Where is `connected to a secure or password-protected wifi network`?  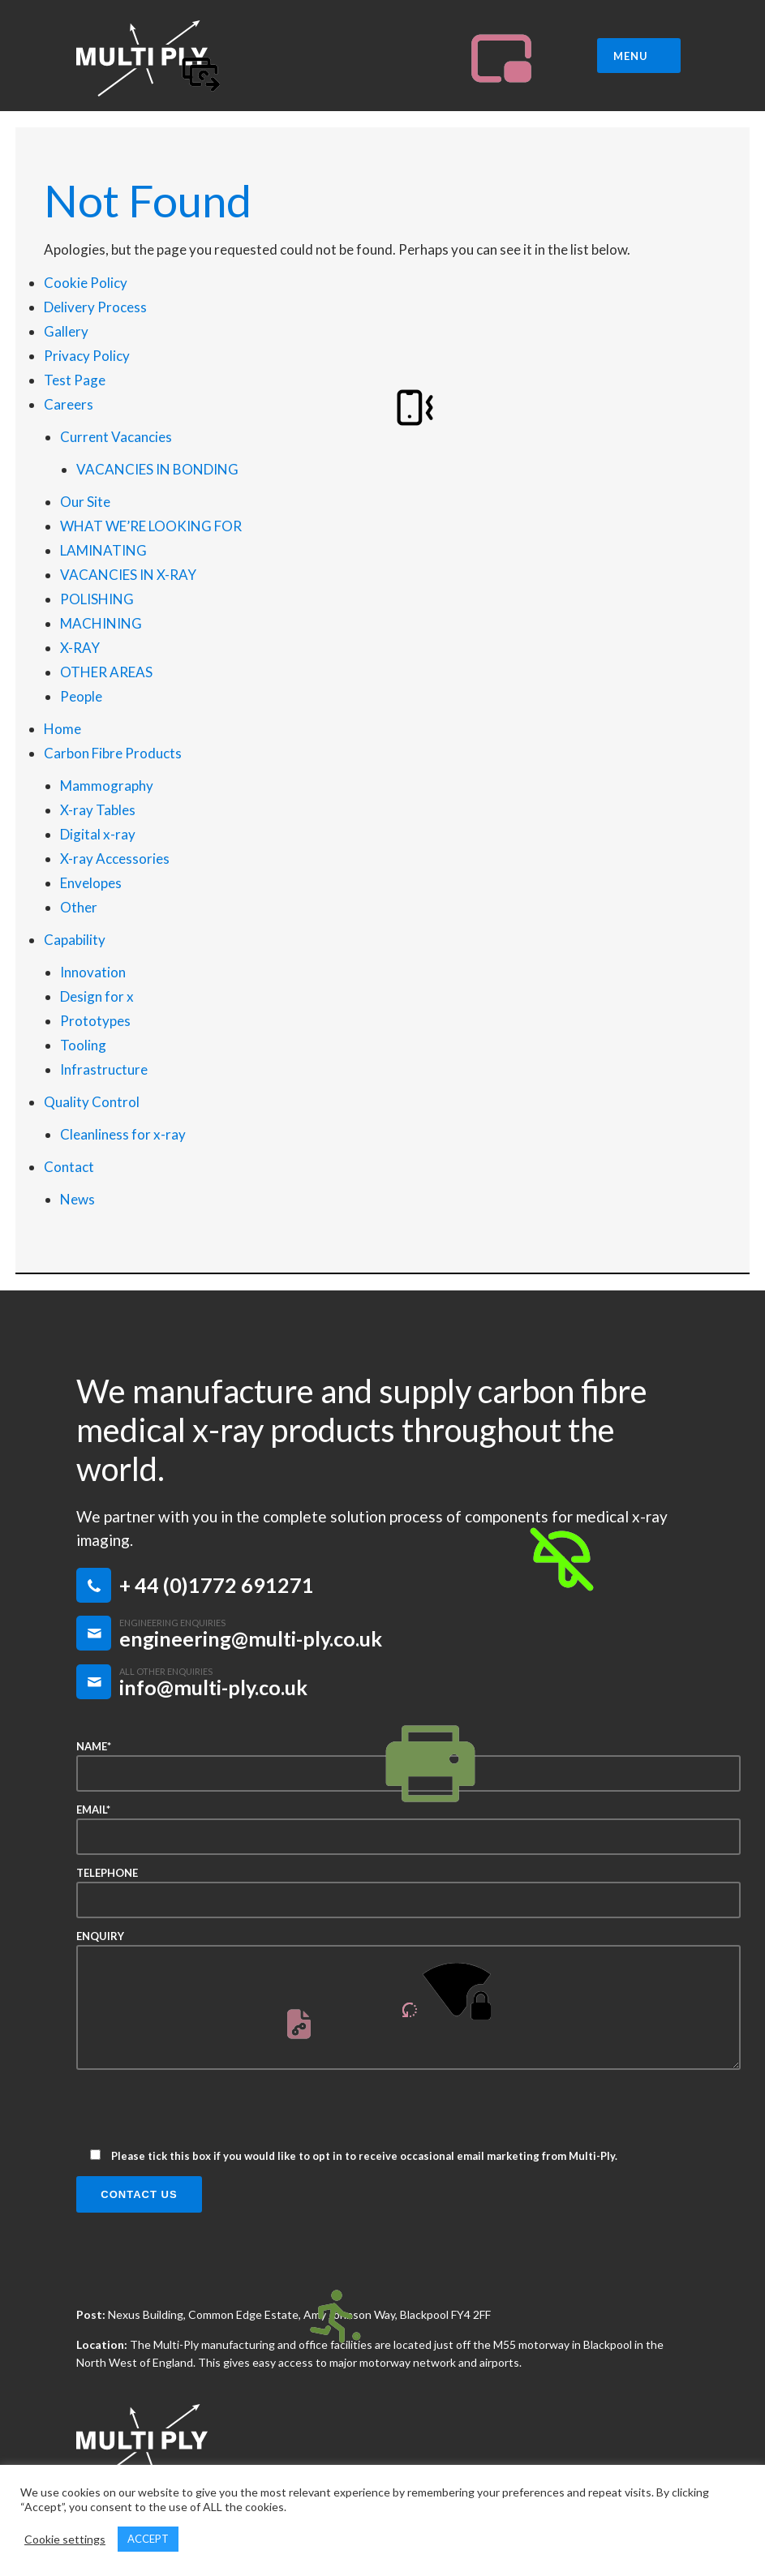 connected to a secure or password-protected wifi network is located at coordinates (457, 1991).